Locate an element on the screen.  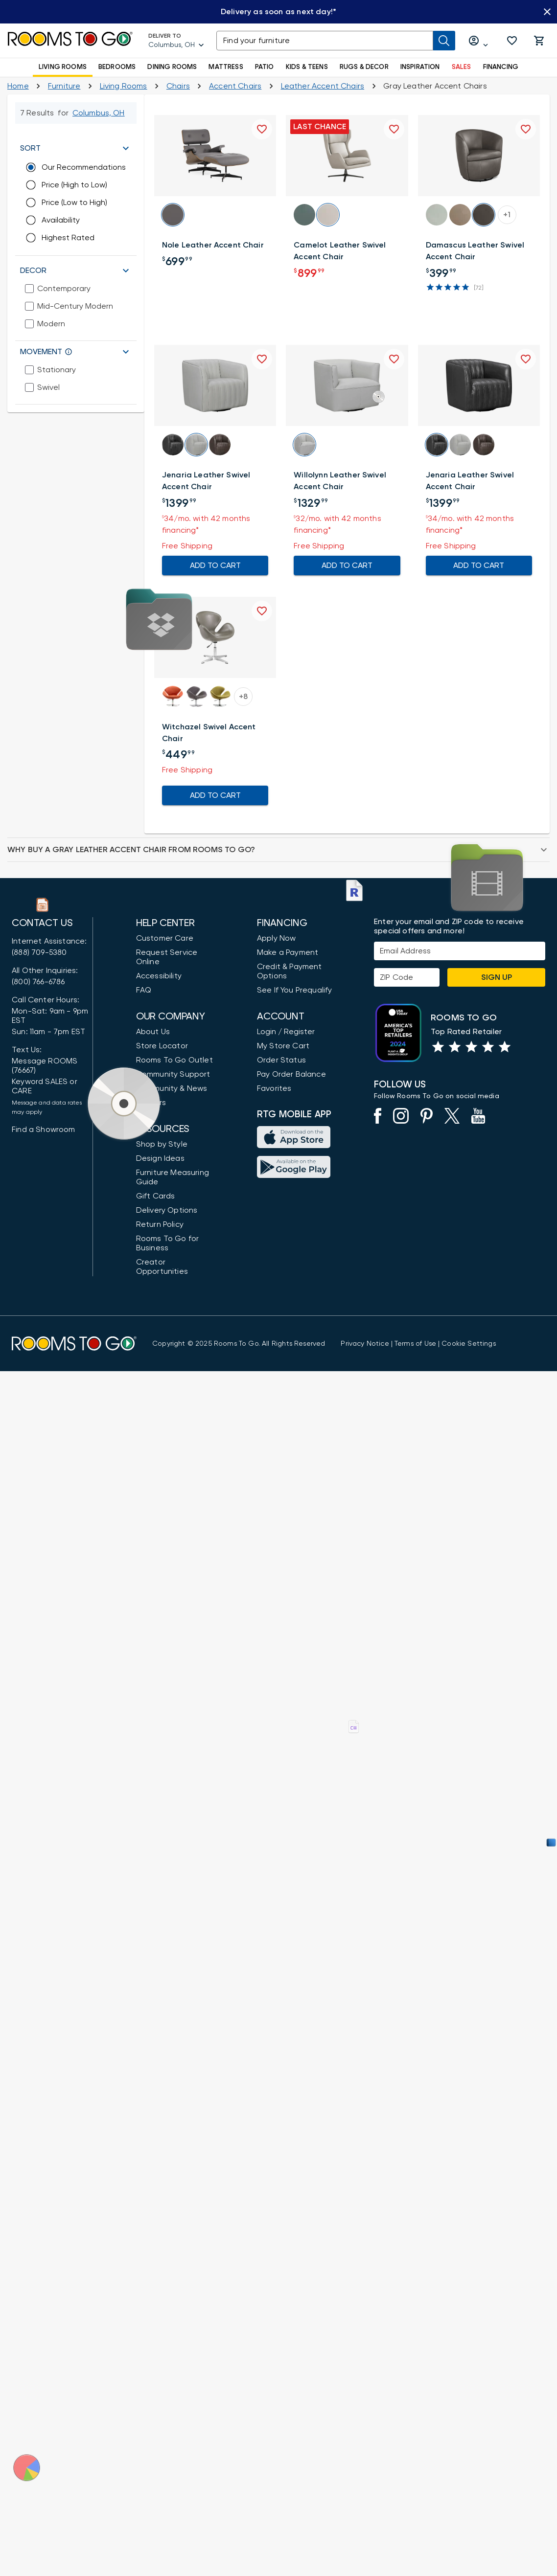
access DVD-RAM drive or disc contents is located at coordinates (124, 1104).